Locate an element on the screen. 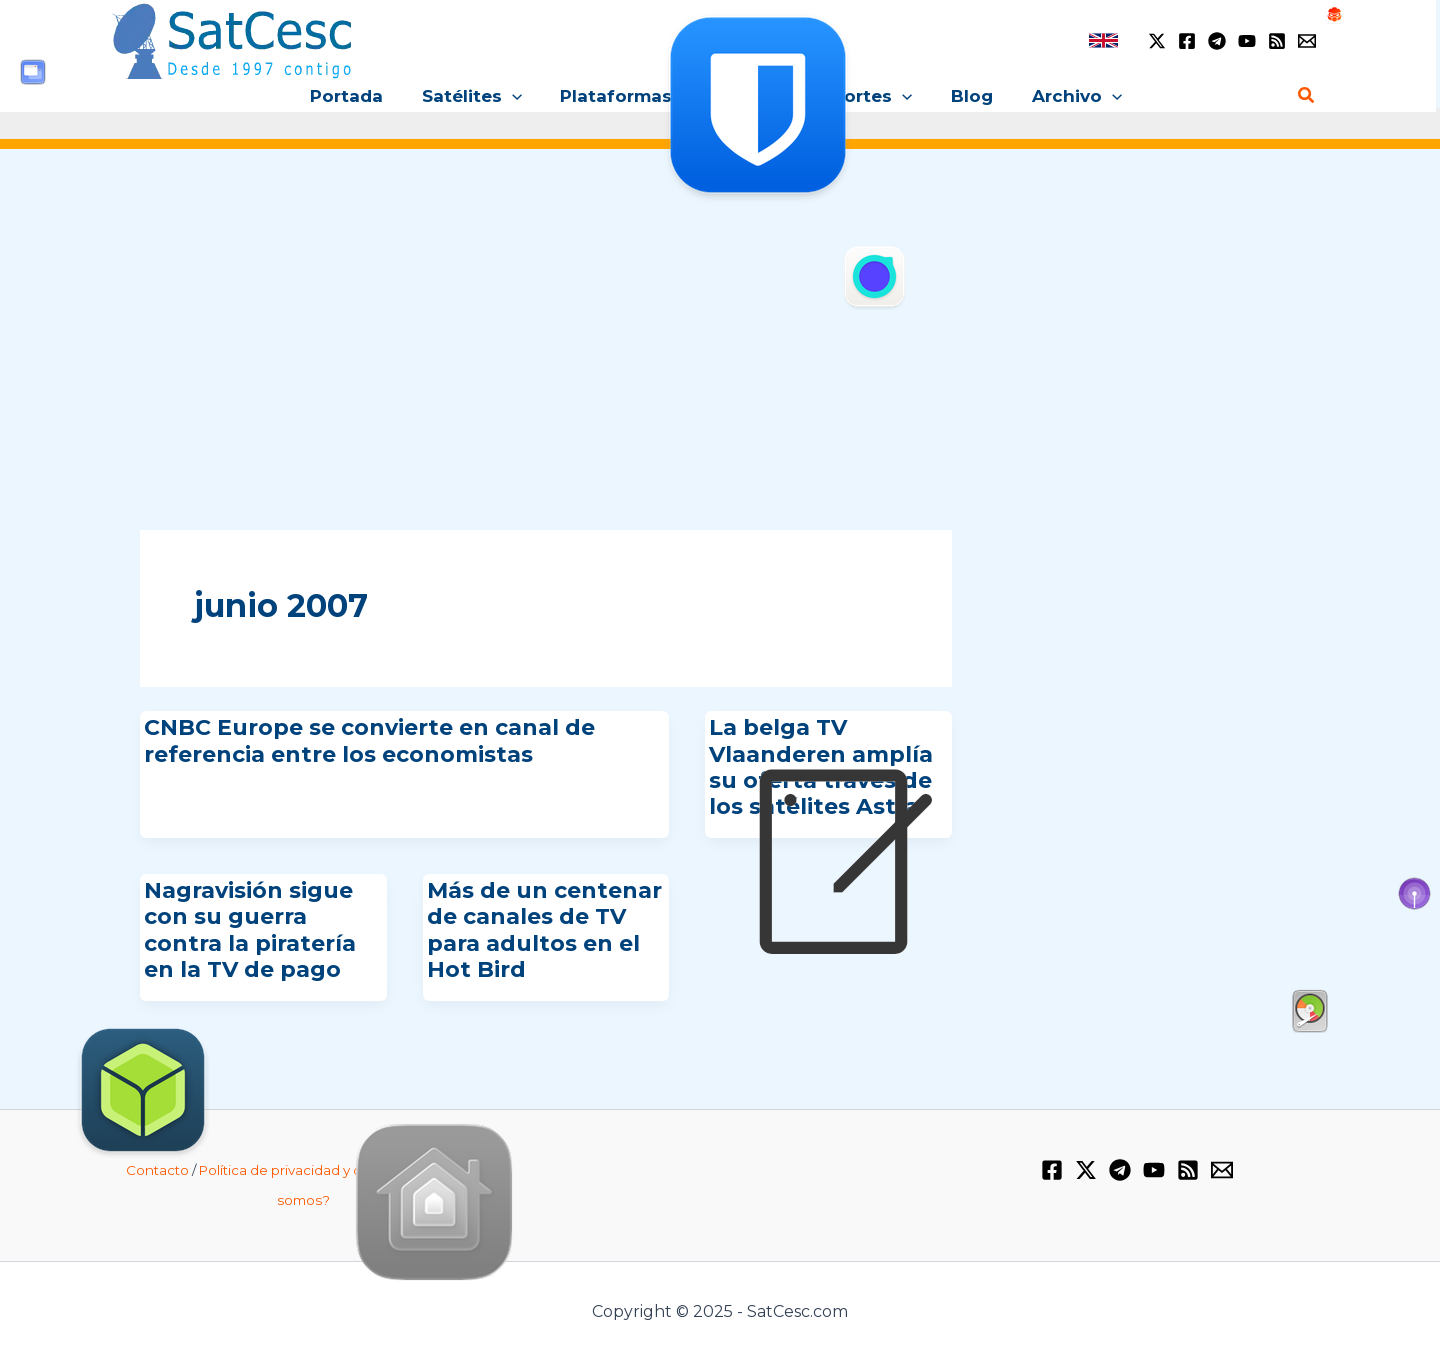 The width and height of the screenshot is (1440, 1362). indicates a connected PDA or tablet device is located at coordinates (833, 855).